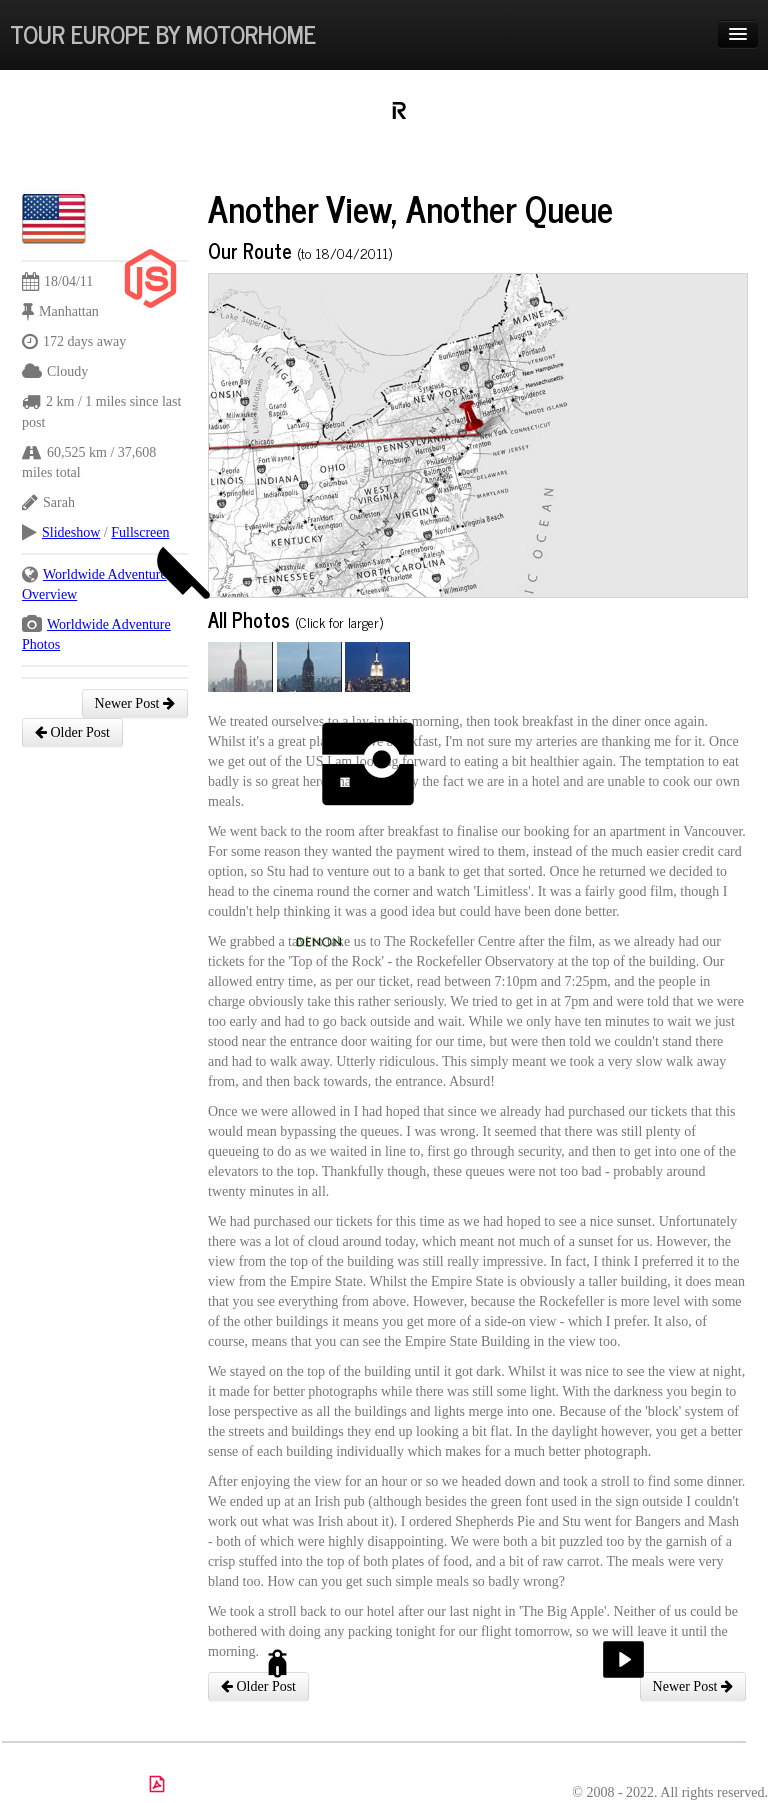 This screenshot has height=1803, width=768. What do you see at coordinates (150, 278) in the screenshot?
I see `Node.js runtime environment logo` at bounding box center [150, 278].